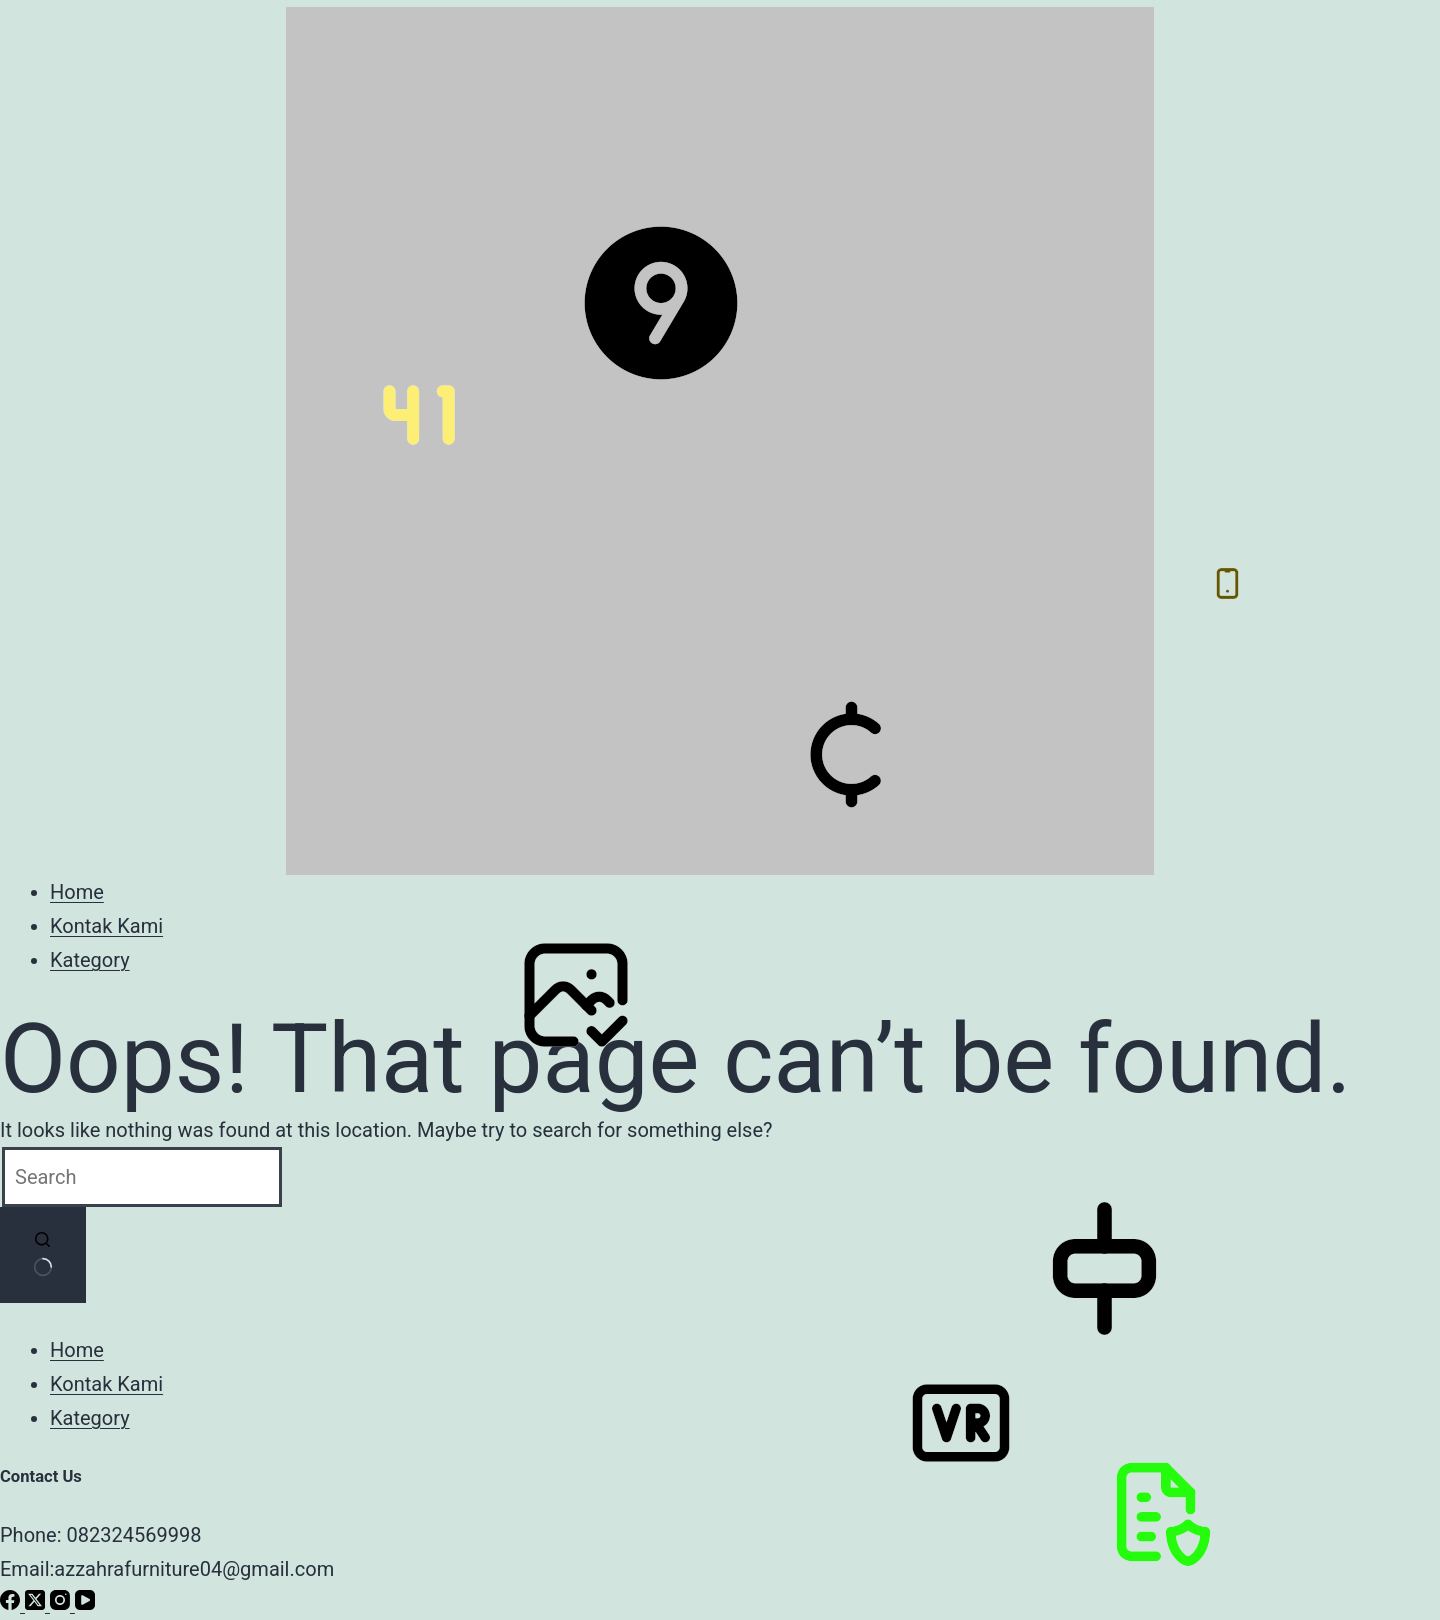 The image size is (1440, 1620). What do you see at coordinates (1227, 583) in the screenshot?
I see `switch to mobile view` at bounding box center [1227, 583].